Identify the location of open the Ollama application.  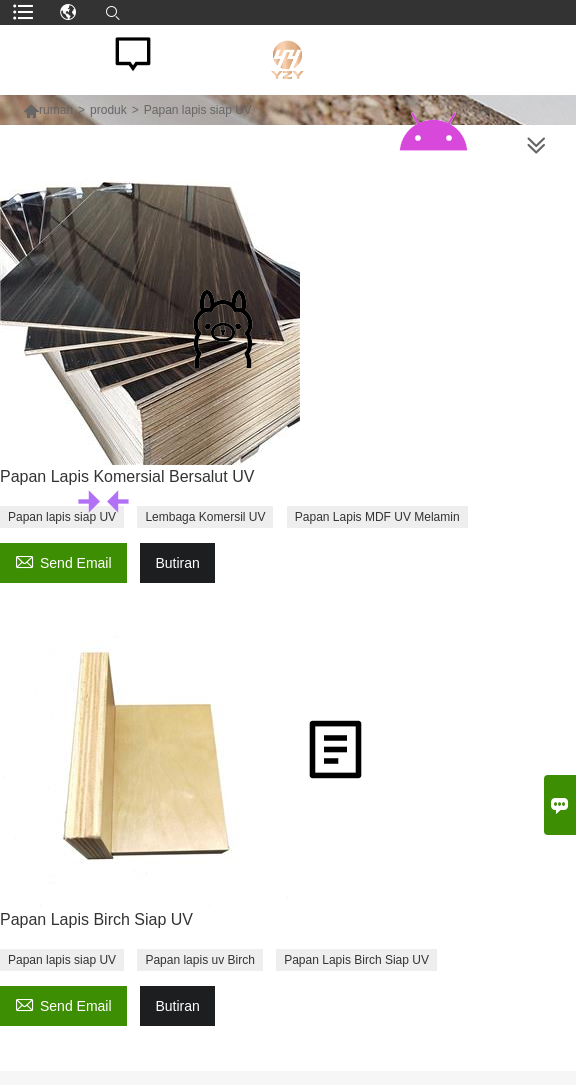
(223, 329).